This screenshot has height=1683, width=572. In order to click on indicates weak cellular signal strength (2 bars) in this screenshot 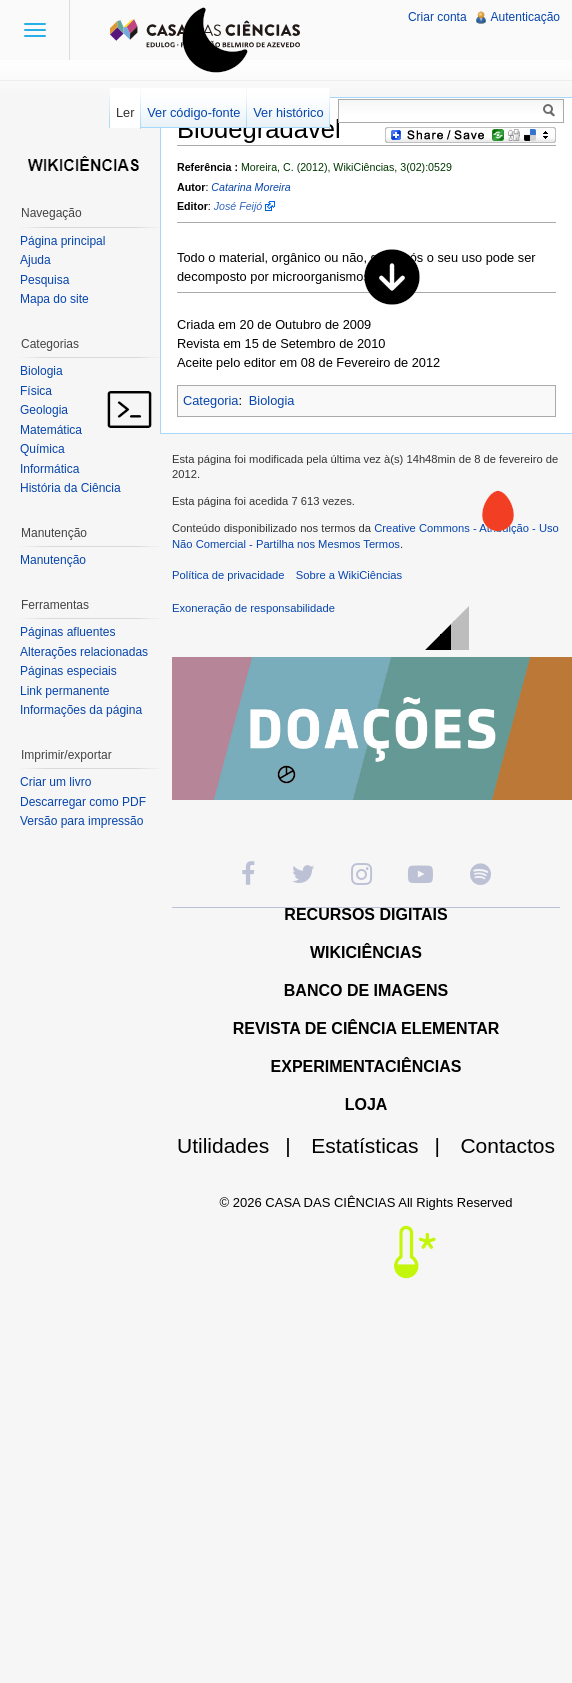, I will do `click(447, 628)`.